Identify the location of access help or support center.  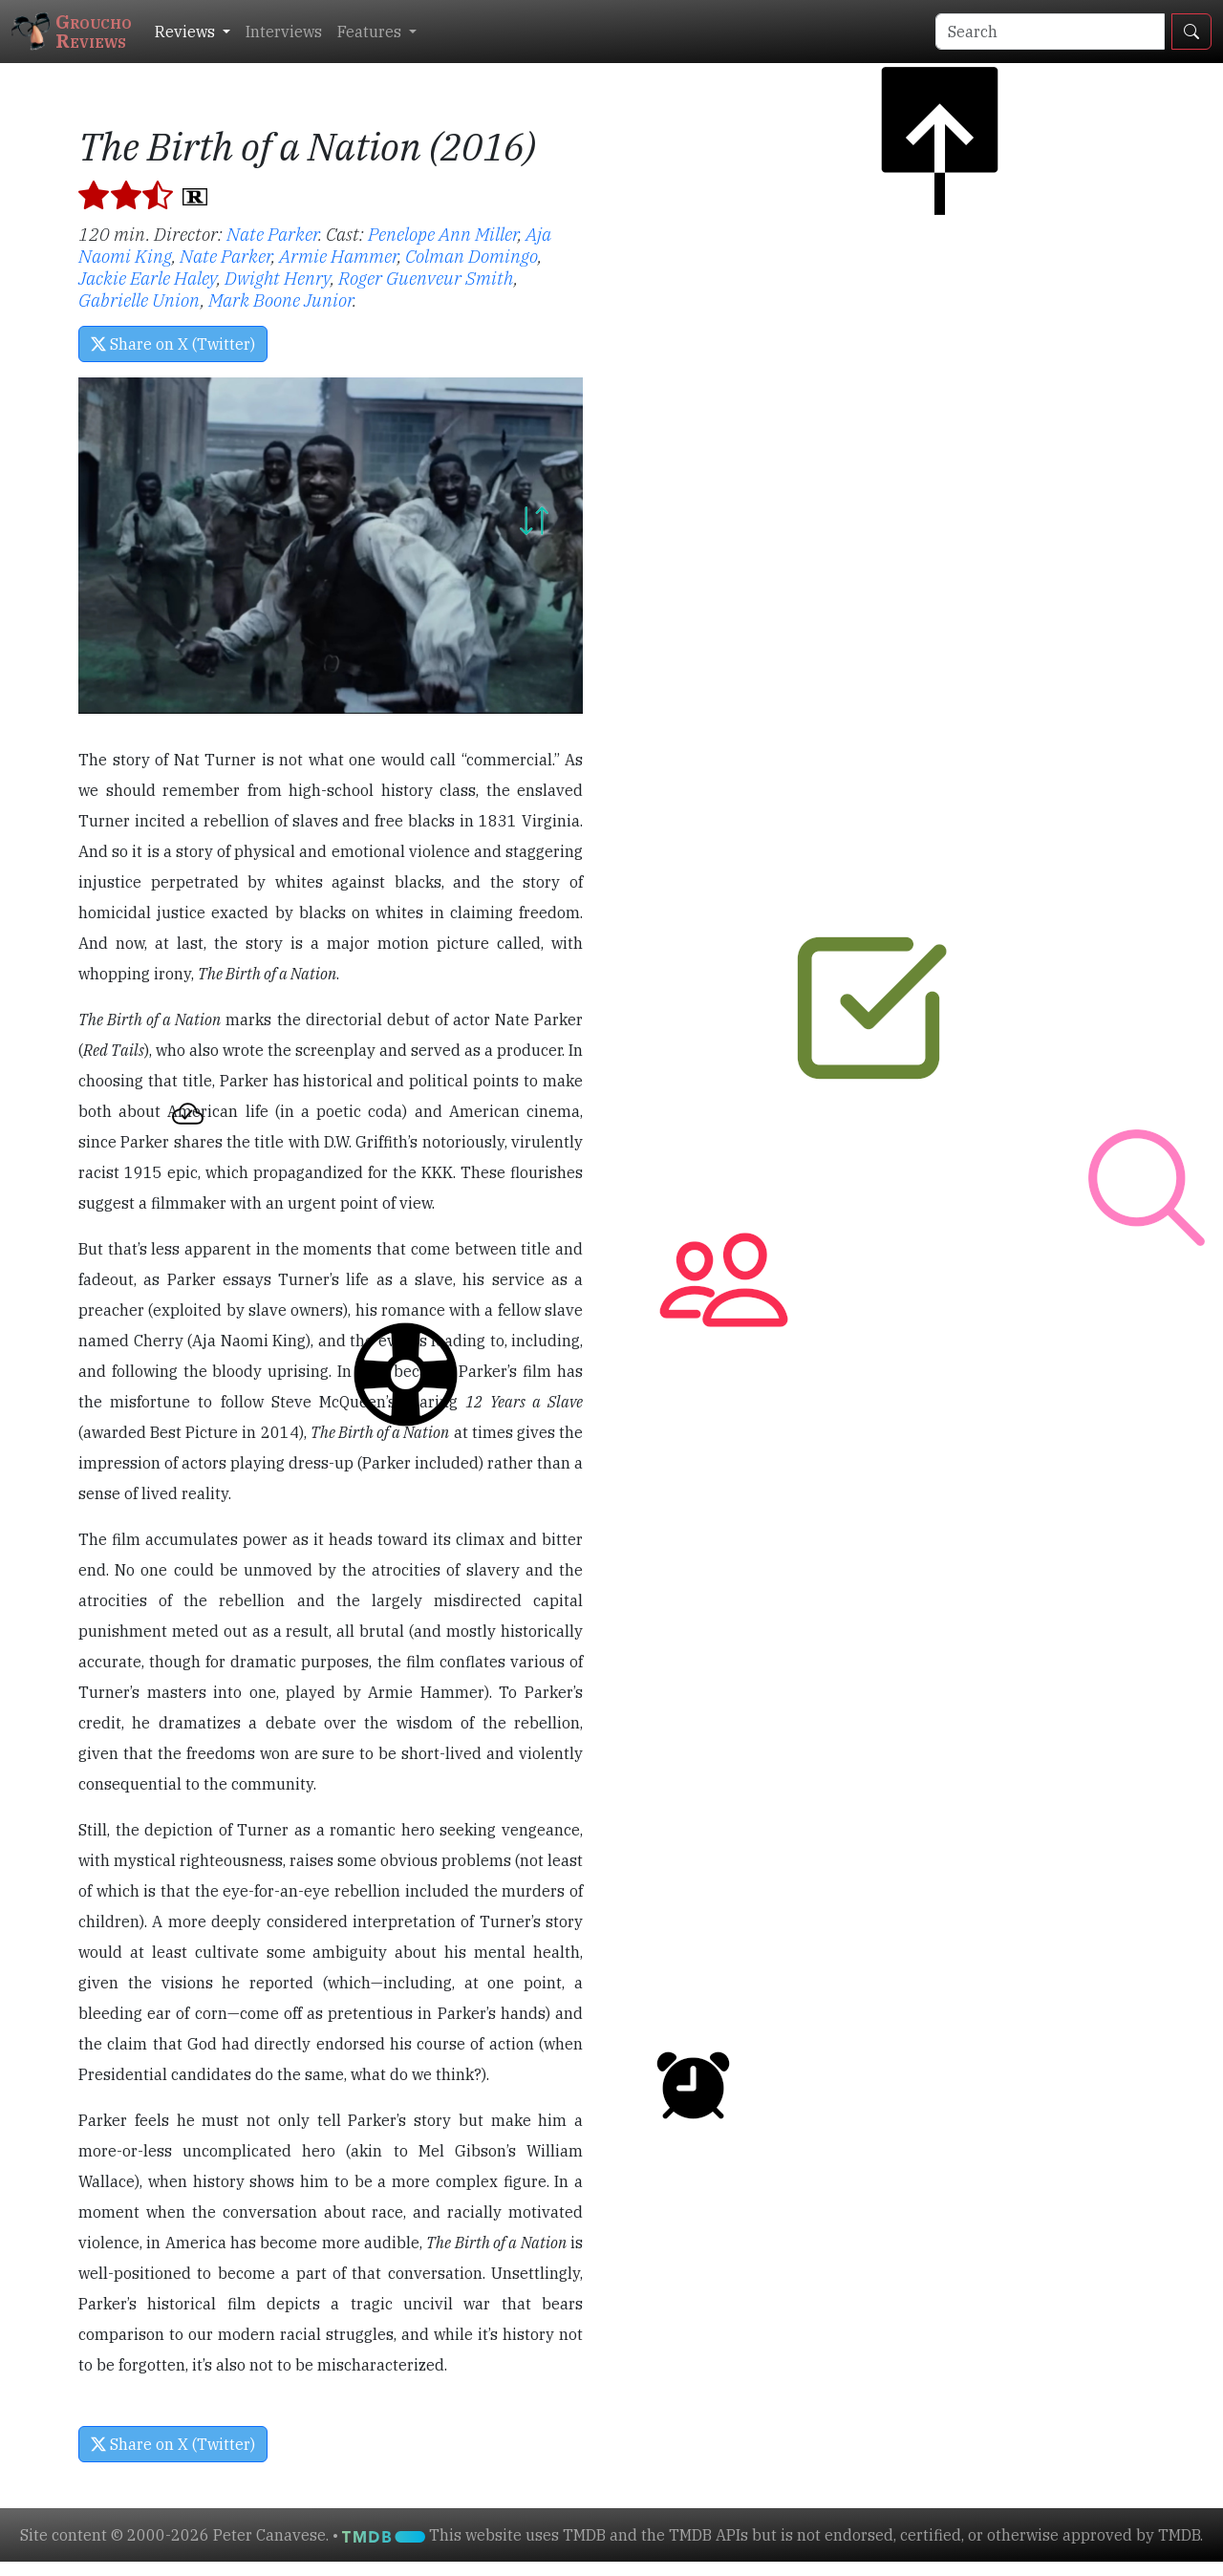
(405, 1374).